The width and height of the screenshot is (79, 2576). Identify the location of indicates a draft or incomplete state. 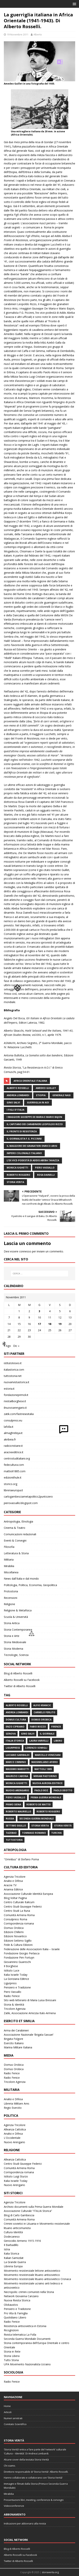
(32, 1634).